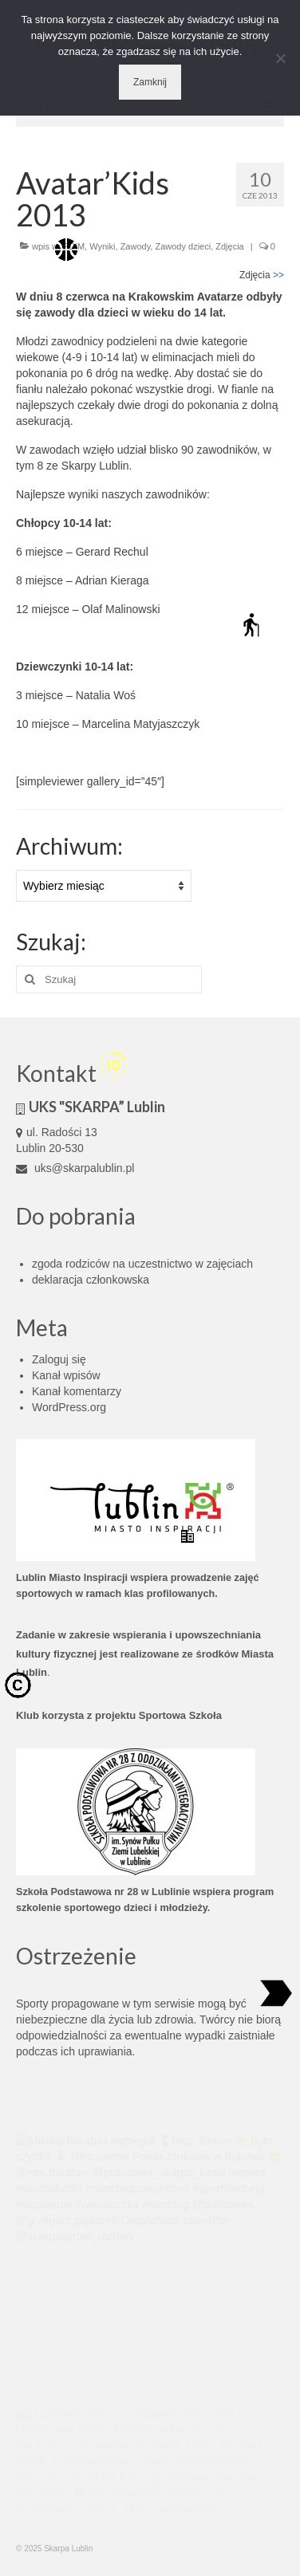 The height and width of the screenshot is (2576, 300). What do you see at coordinates (188, 1536) in the screenshot?
I see `view company or organization details` at bounding box center [188, 1536].